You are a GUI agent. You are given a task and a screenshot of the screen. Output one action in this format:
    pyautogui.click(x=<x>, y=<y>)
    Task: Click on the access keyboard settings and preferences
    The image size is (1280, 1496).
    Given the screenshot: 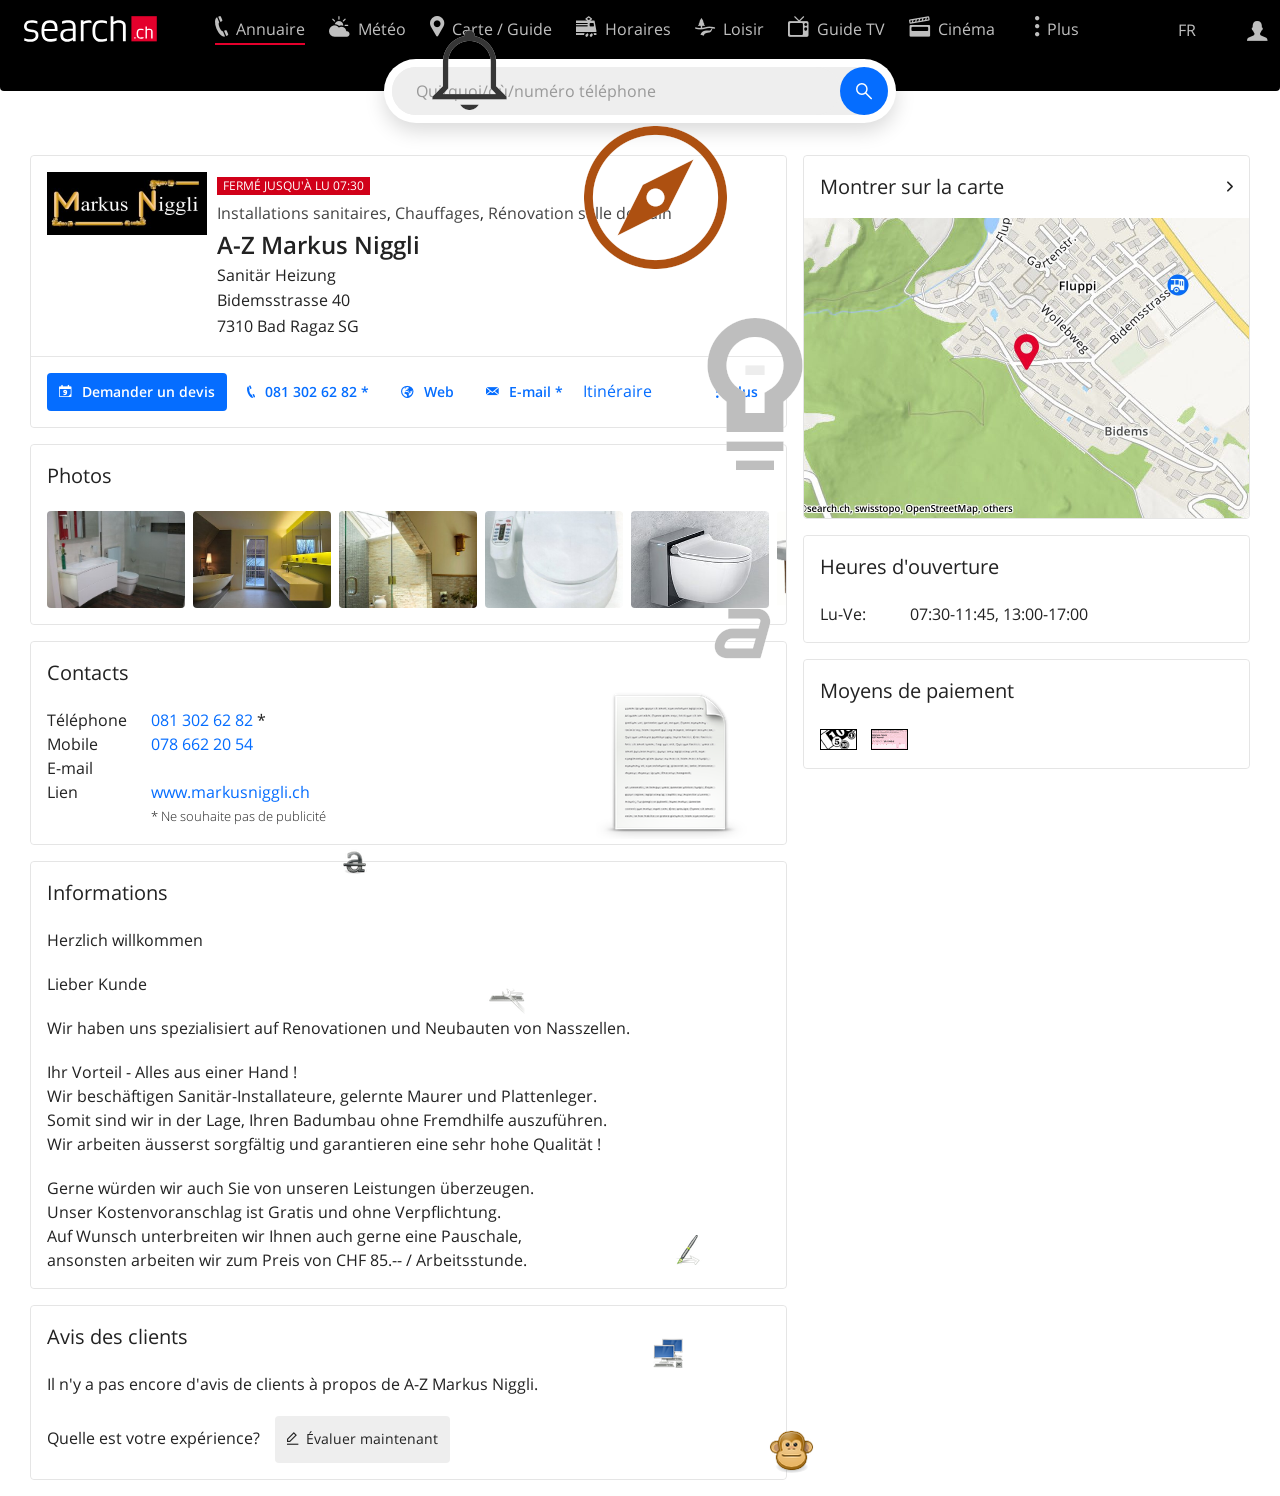 What is the action you would take?
    pyautogui.click(x=506, y=994)
    